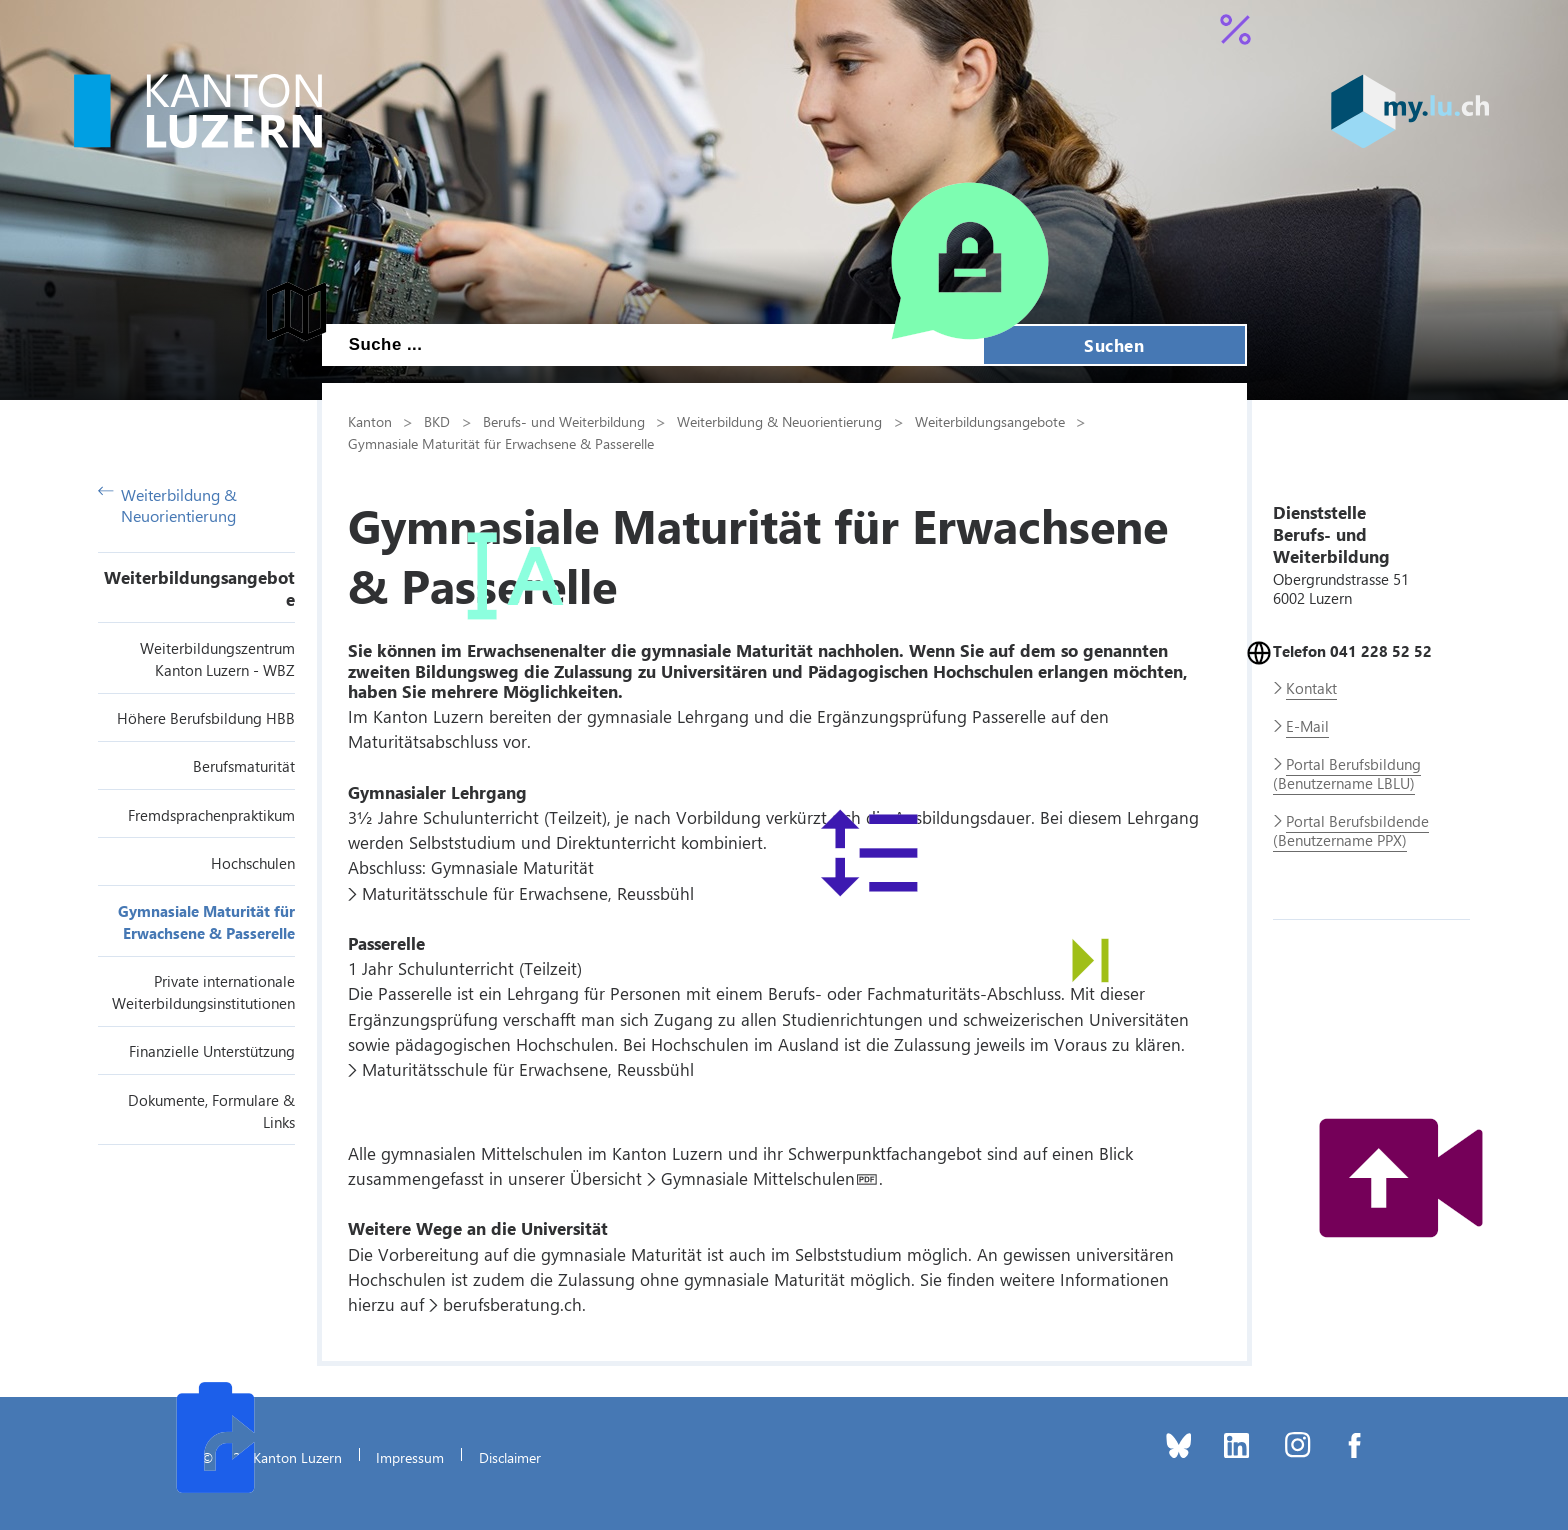 This screenshot has height=1530, width=1568. I want to click on skip to the next track or item, so click(1090, 960).